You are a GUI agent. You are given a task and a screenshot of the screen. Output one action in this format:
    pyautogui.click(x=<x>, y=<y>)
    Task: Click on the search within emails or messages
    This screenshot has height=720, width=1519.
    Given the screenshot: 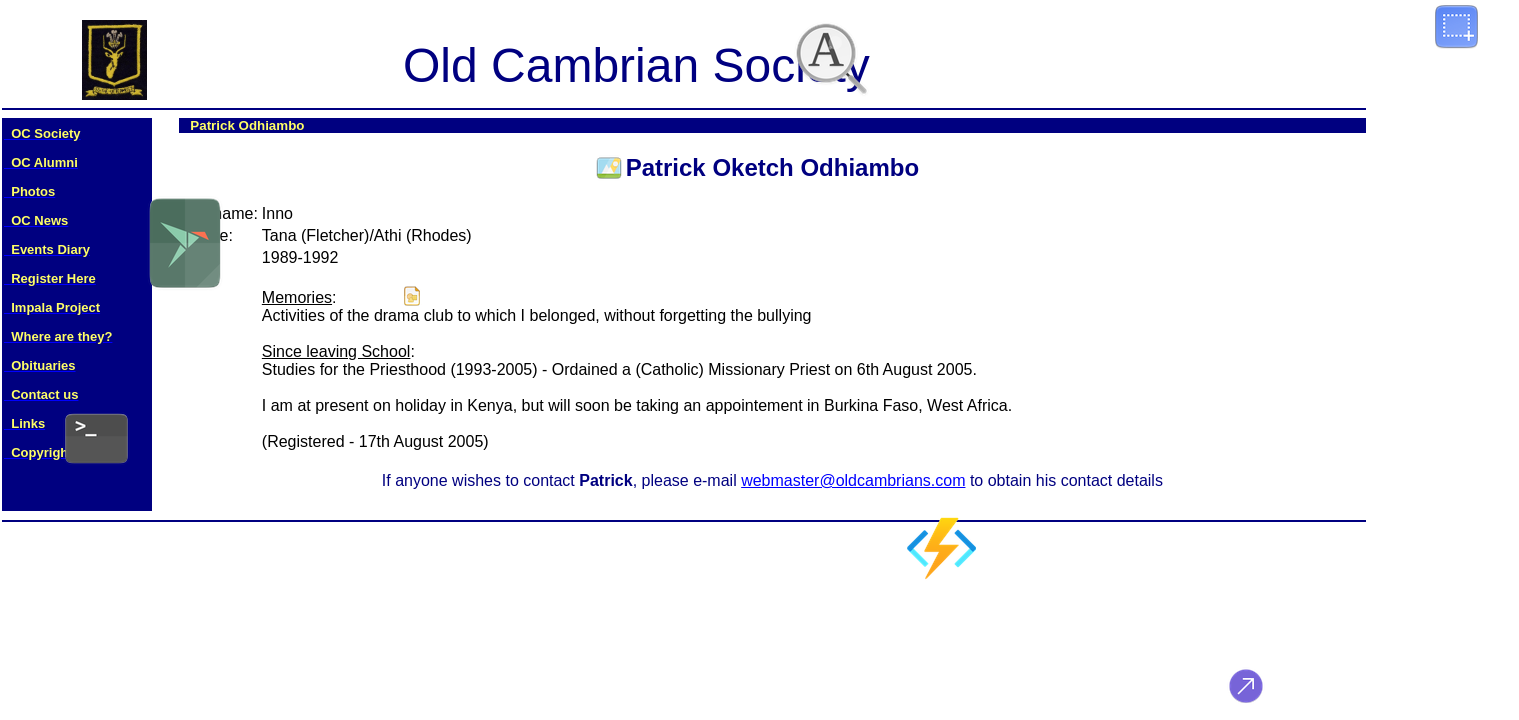 What is the action you would take?
    pyautogui.click(x=831, y=58)
    